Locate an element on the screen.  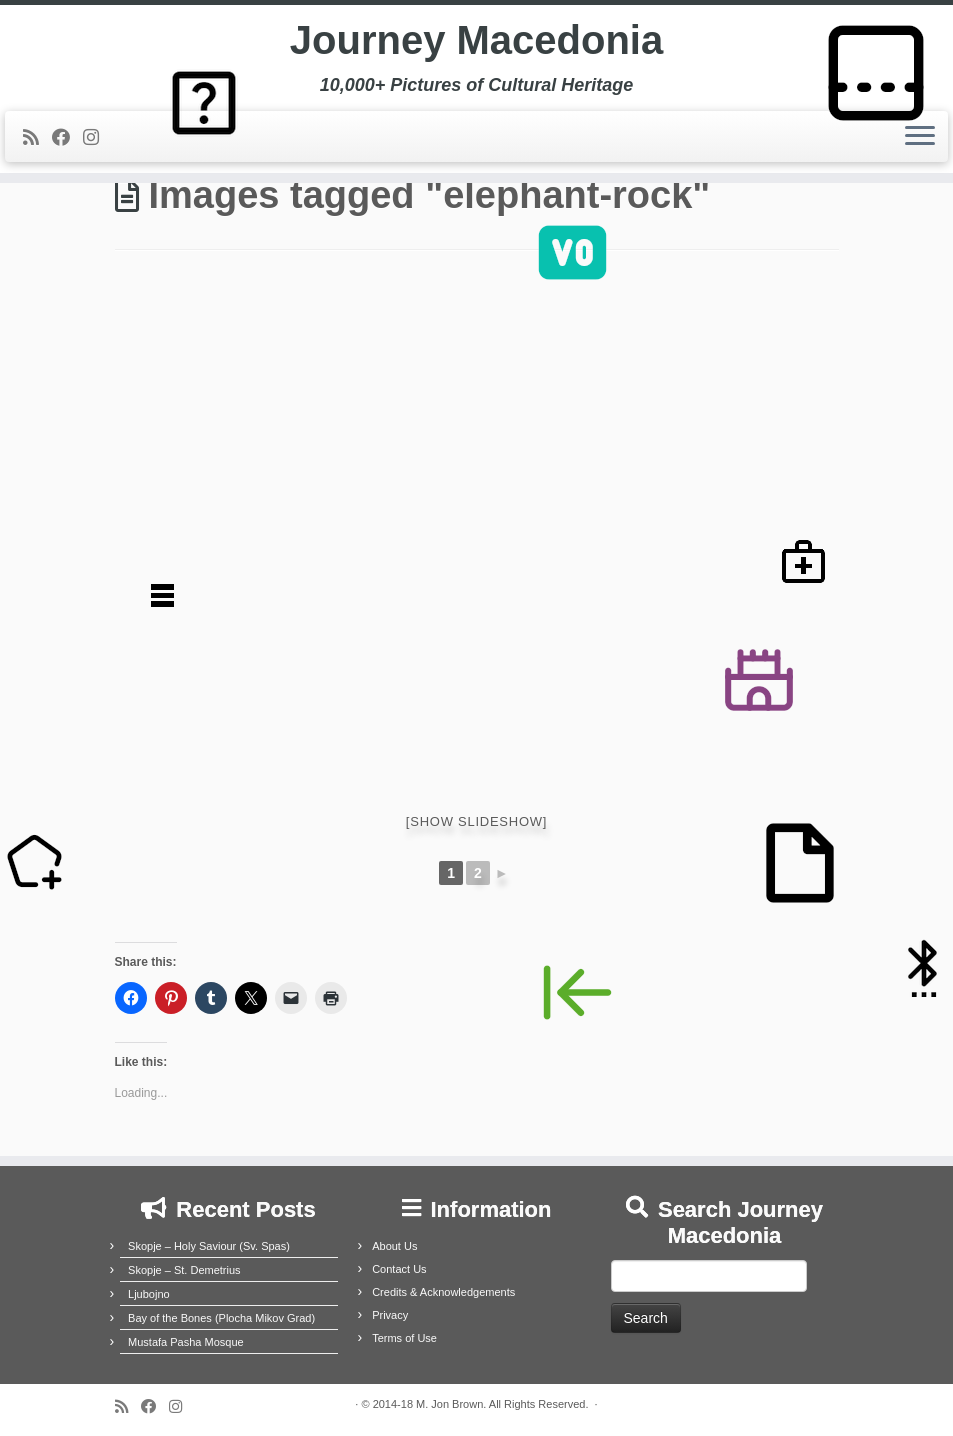
view data in row format is located at coordinates (162, 595).